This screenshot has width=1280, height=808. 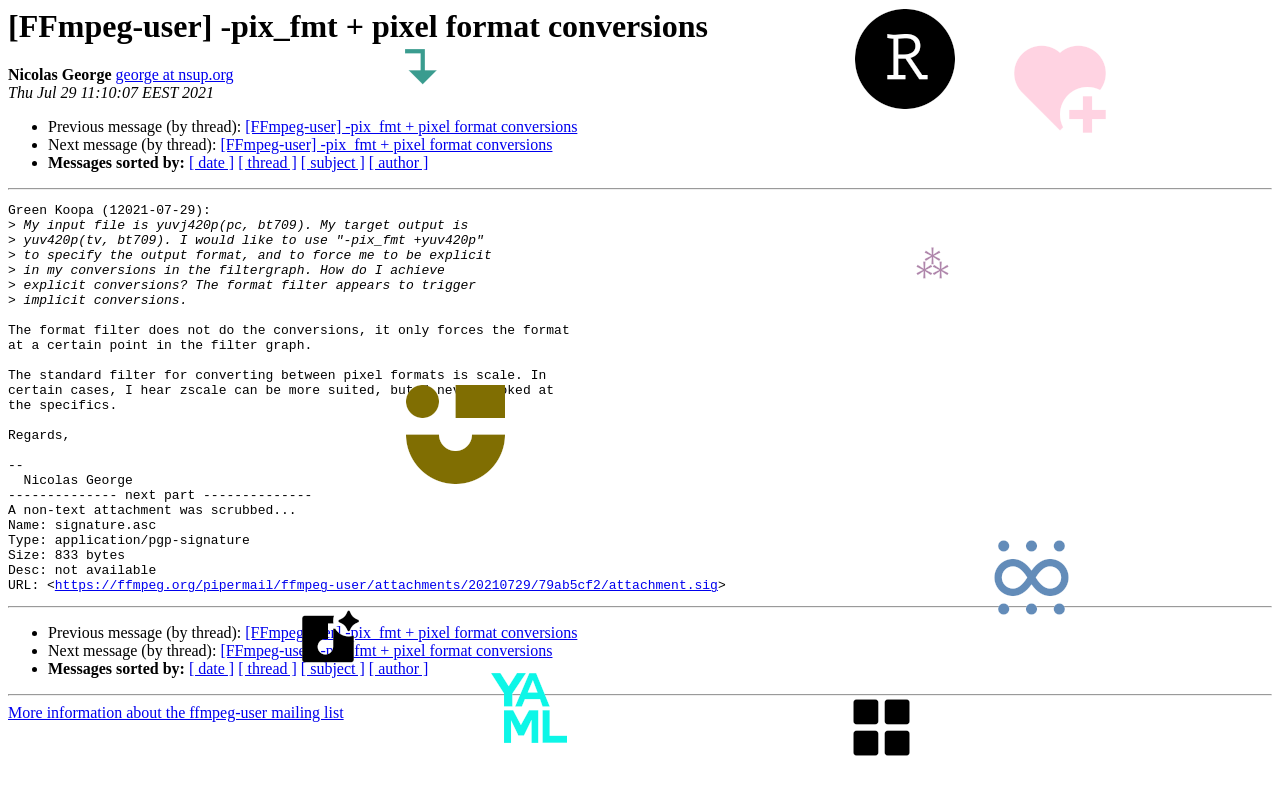 What do you see at coordinates (881, 727) in the screenshot?
I see `access app grid or menu` at bounding box center [881, 727].